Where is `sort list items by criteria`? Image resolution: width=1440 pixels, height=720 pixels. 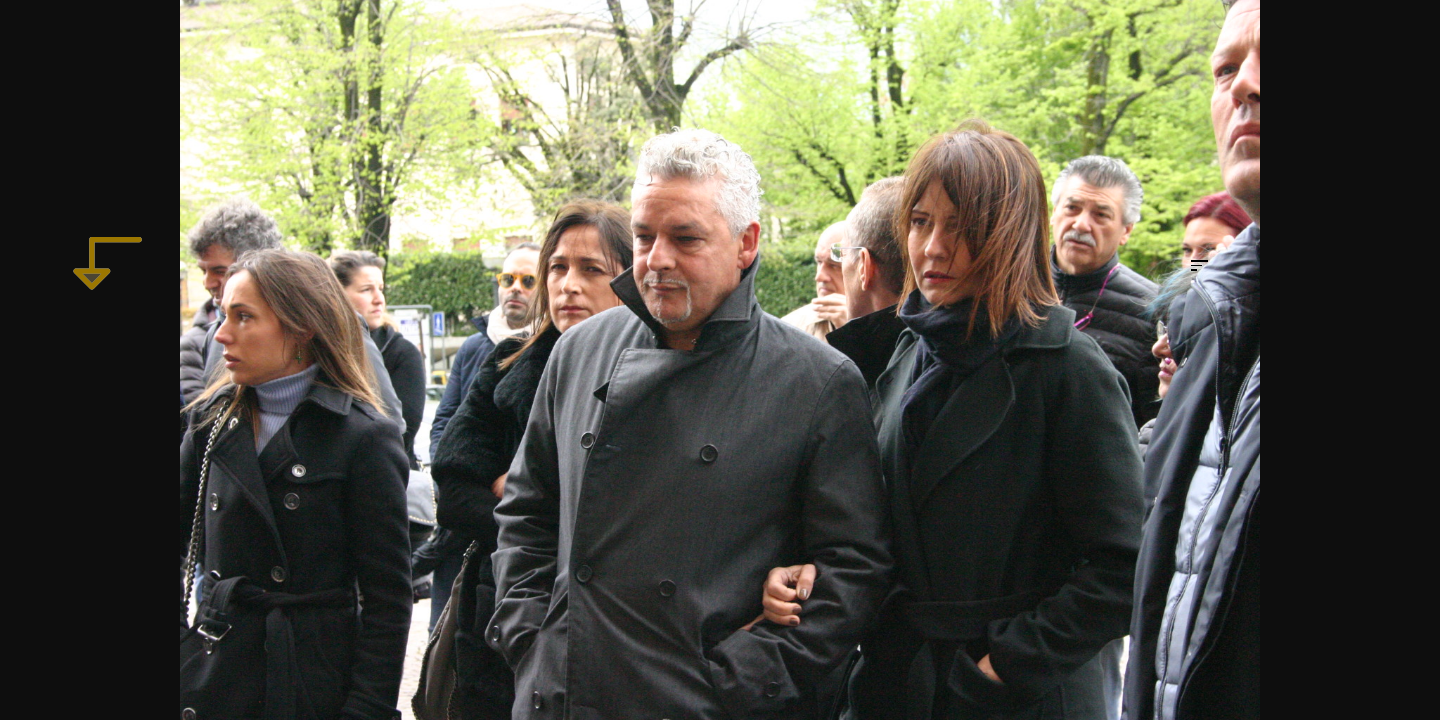
sort list items by criteria is located at coordinates (1199, 265).